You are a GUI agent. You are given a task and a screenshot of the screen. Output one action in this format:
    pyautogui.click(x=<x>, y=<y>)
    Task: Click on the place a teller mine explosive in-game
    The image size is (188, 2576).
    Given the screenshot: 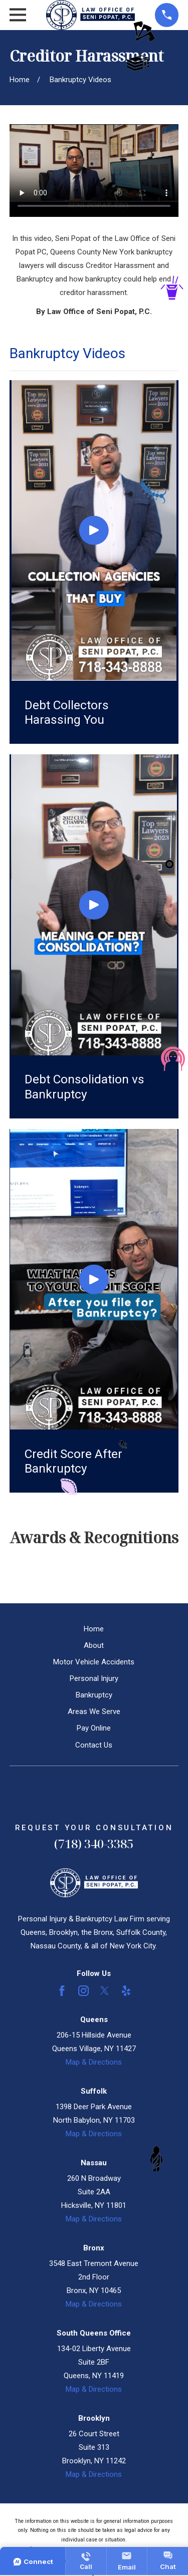 What is the action you would take?
    pyautogui.click(x=169, y=864)
    